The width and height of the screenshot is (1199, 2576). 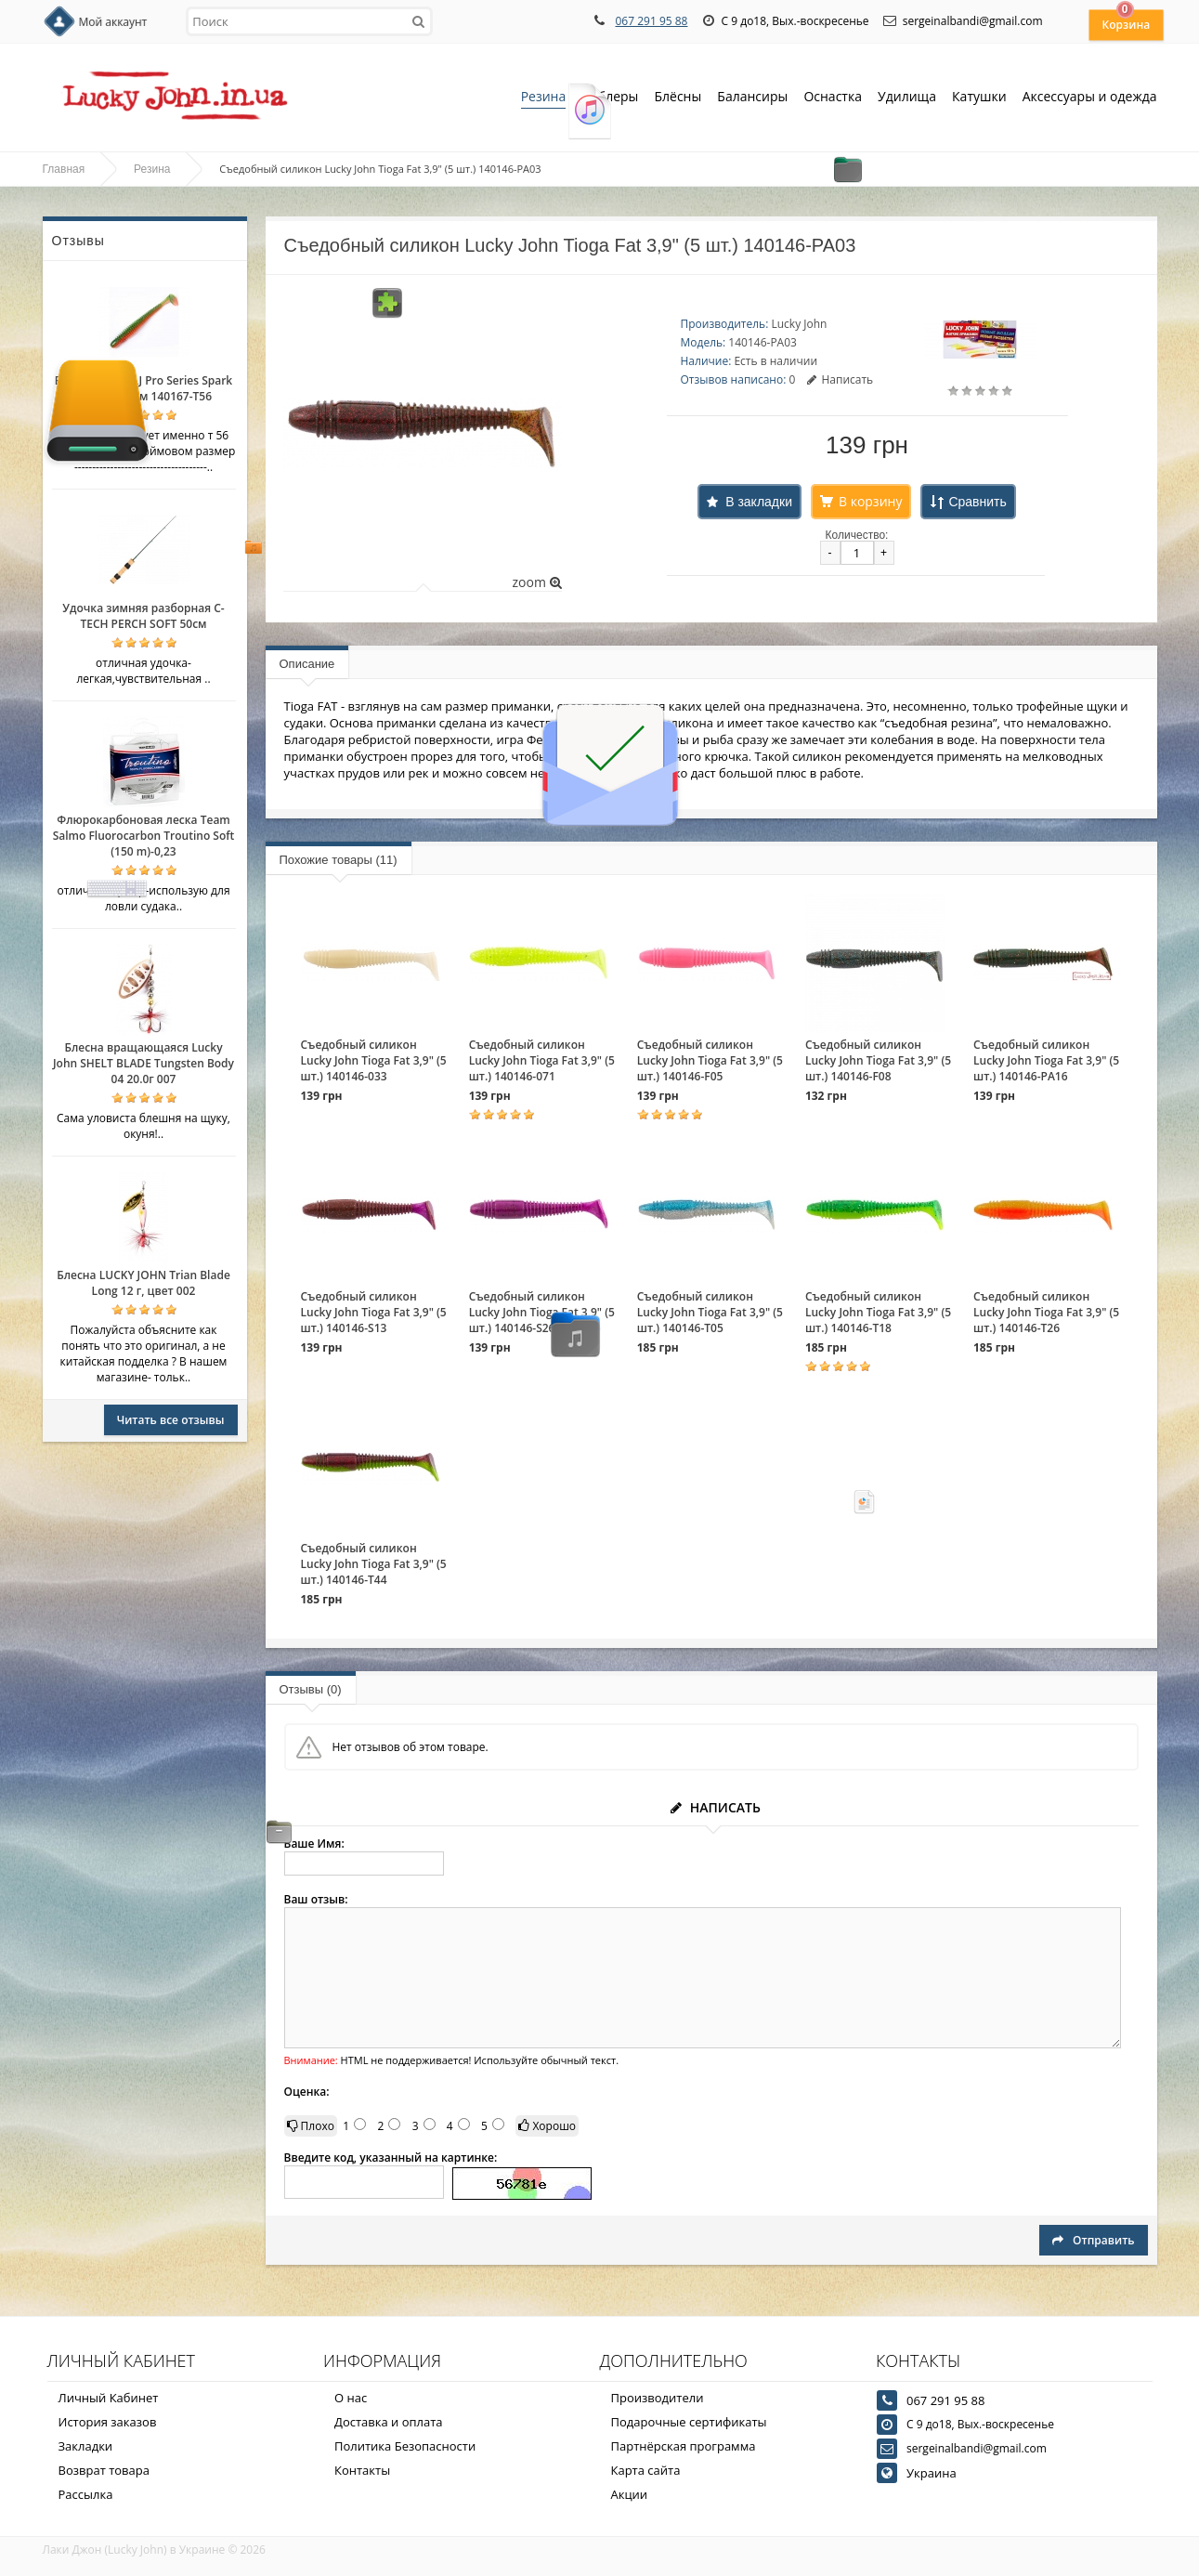 What do you see at coordinates (848, 169) in the screenshot?
I see `open folder to view contents` at bounding box center [848, 169].